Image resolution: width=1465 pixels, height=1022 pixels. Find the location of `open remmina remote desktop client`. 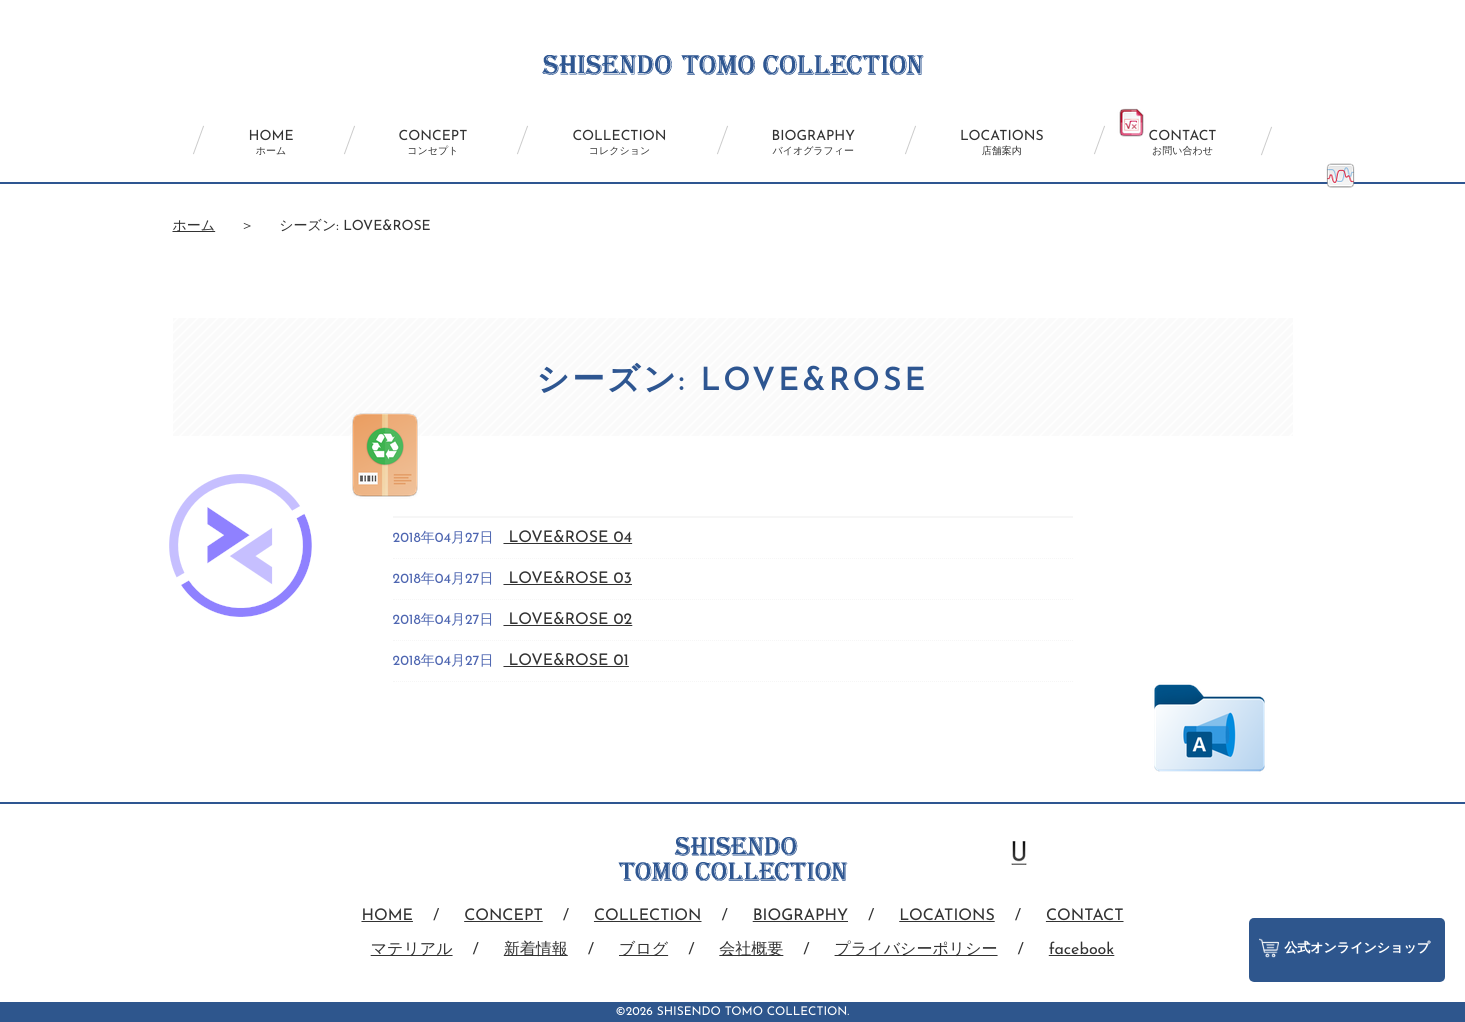

open remmina remote desktop client is located at coordinates (240, 545).